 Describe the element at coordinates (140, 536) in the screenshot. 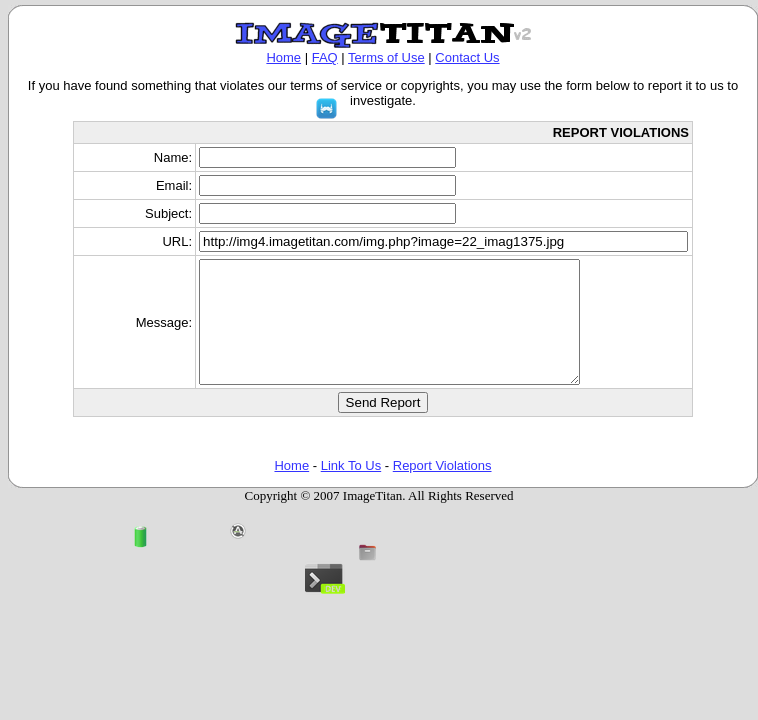

I see `view current battery level` at that location.